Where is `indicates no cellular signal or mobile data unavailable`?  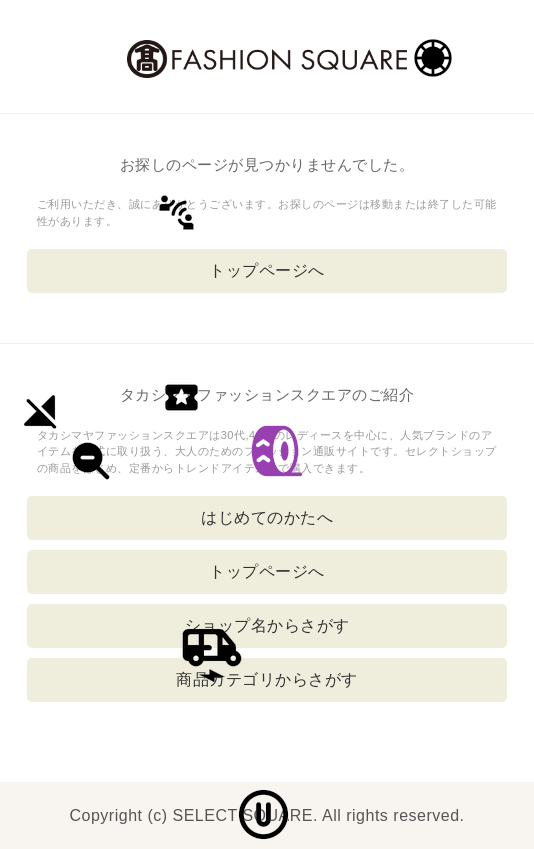 indicates no cellular signal or mobile data unavailable is located at coordinates (40, 411).